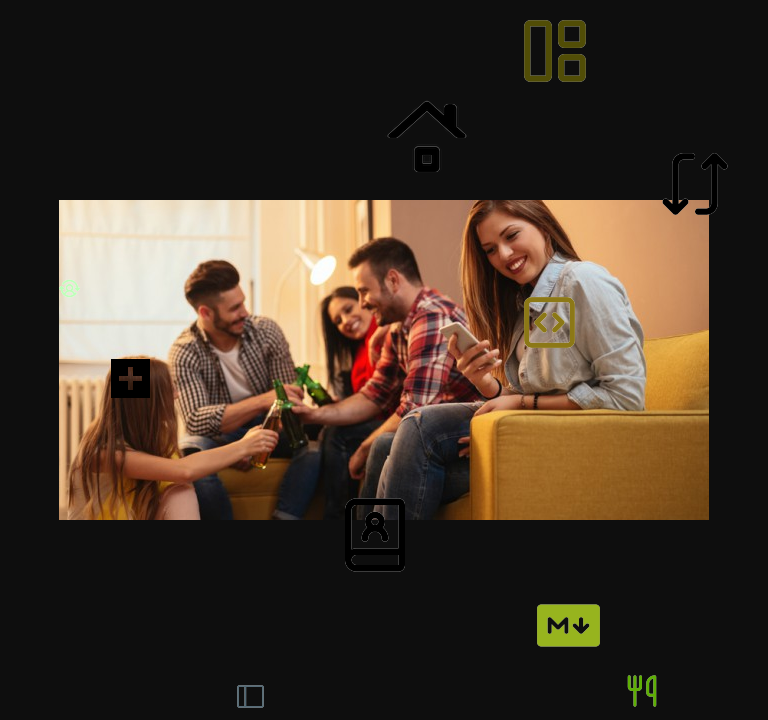 The image size is (768, 720). I want to click on toggle left sidebar panel, so click(555, 51).